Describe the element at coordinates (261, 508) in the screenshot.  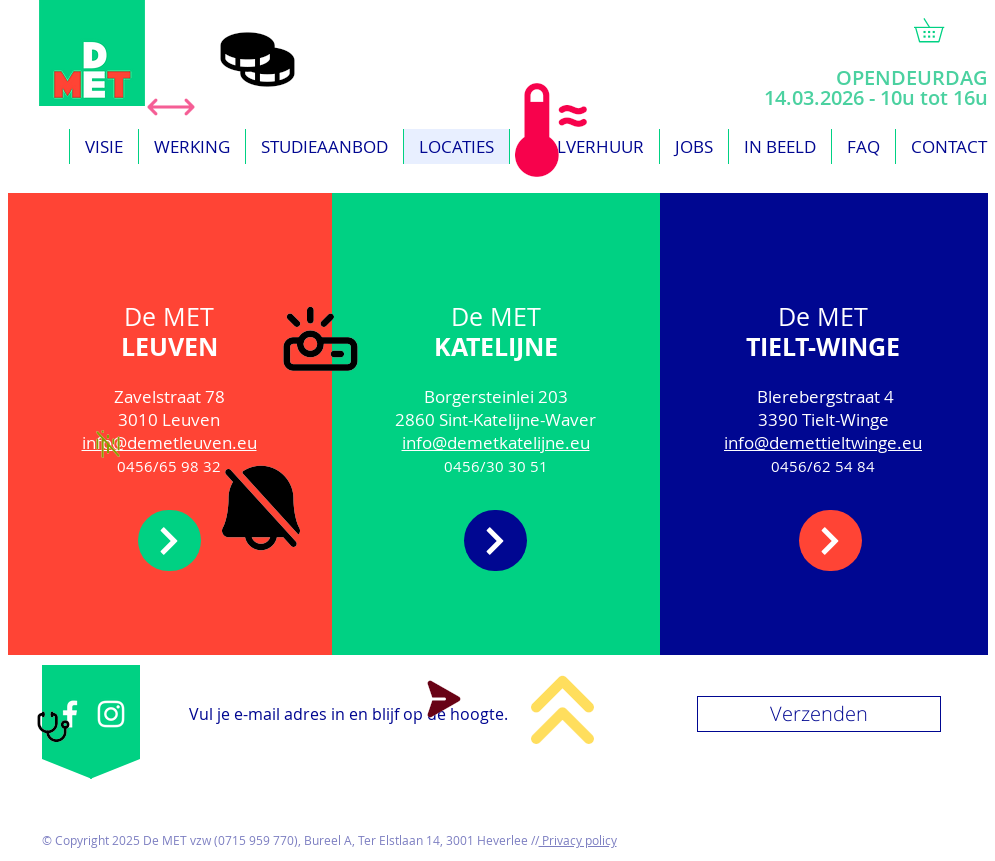
I see `mute notifications` at that location.